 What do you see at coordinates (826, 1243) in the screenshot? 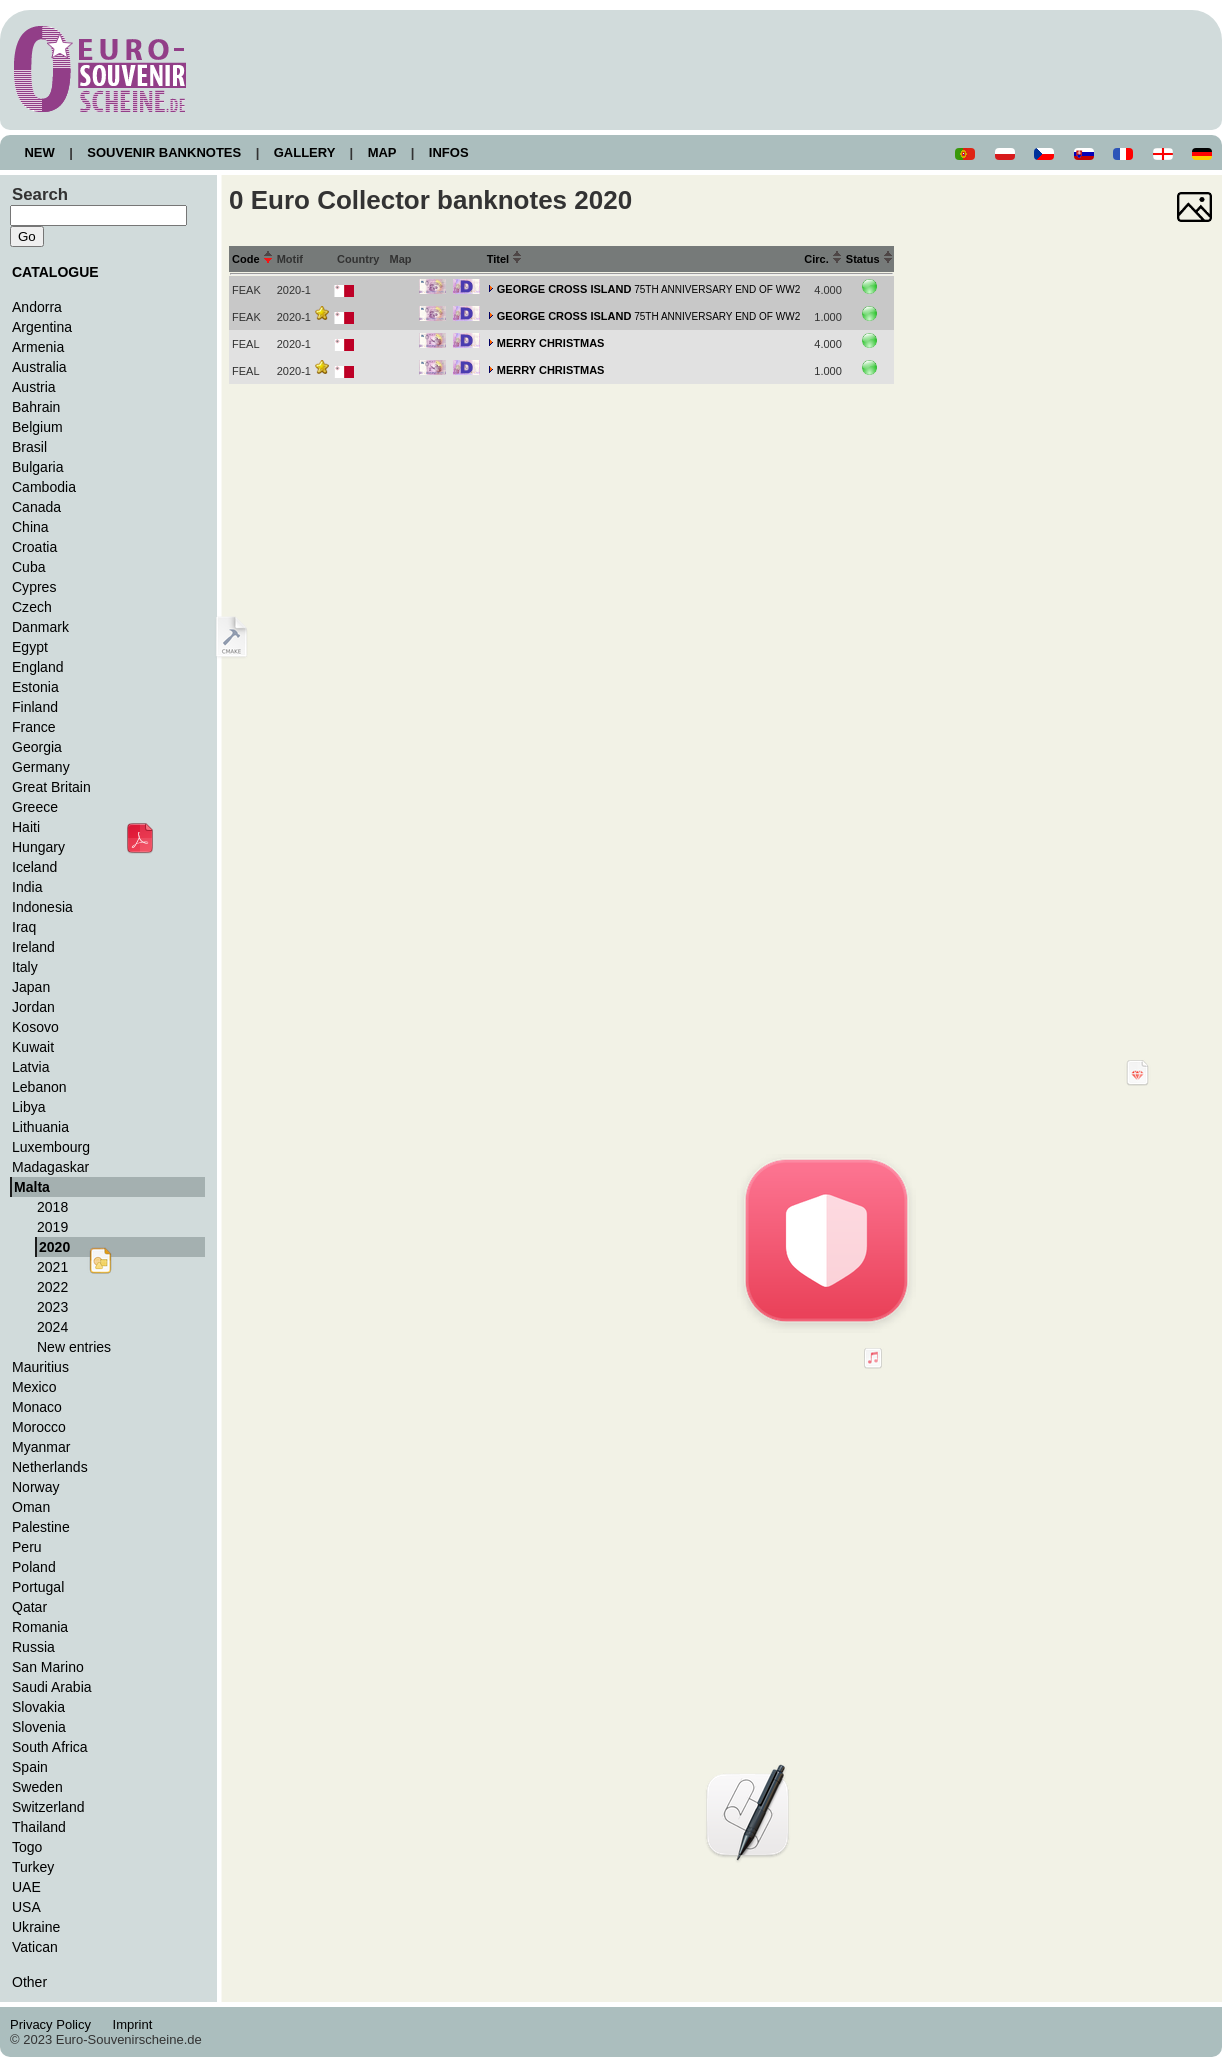
I see `open firewall and security preferences` at bounding box center [826, 1243].